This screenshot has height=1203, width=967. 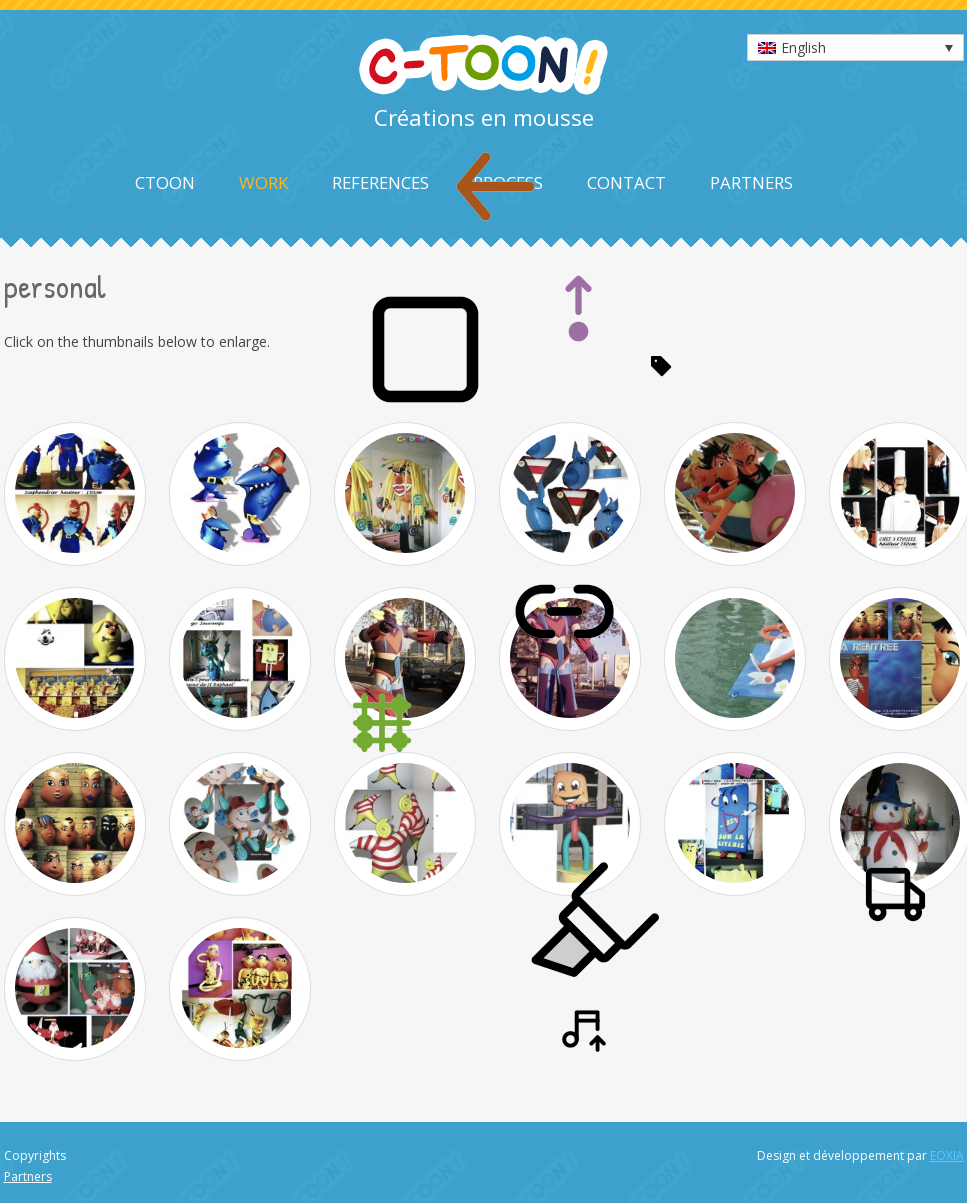 What do you see at coordinates (425, 349) in the screenshot?
I see `stop media playback` at bounding box center [425, 349].